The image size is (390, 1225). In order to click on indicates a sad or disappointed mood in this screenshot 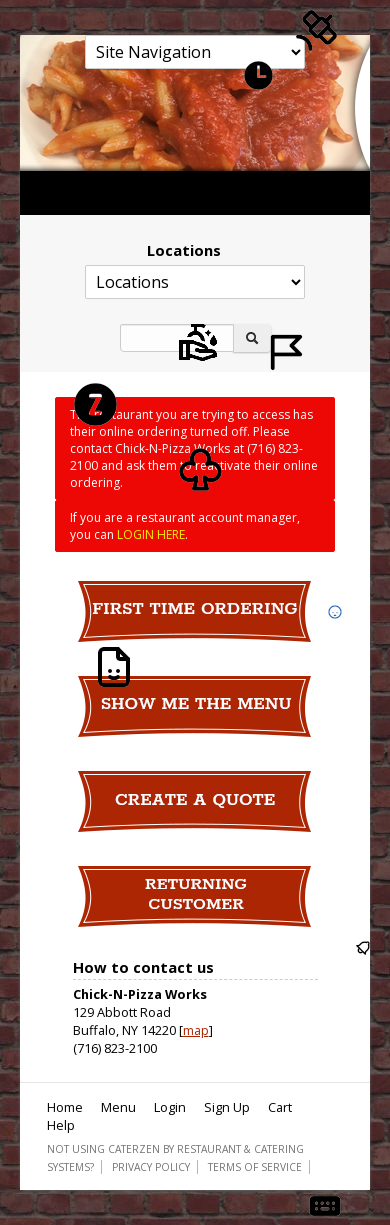, I will do `click(335, 612)`.